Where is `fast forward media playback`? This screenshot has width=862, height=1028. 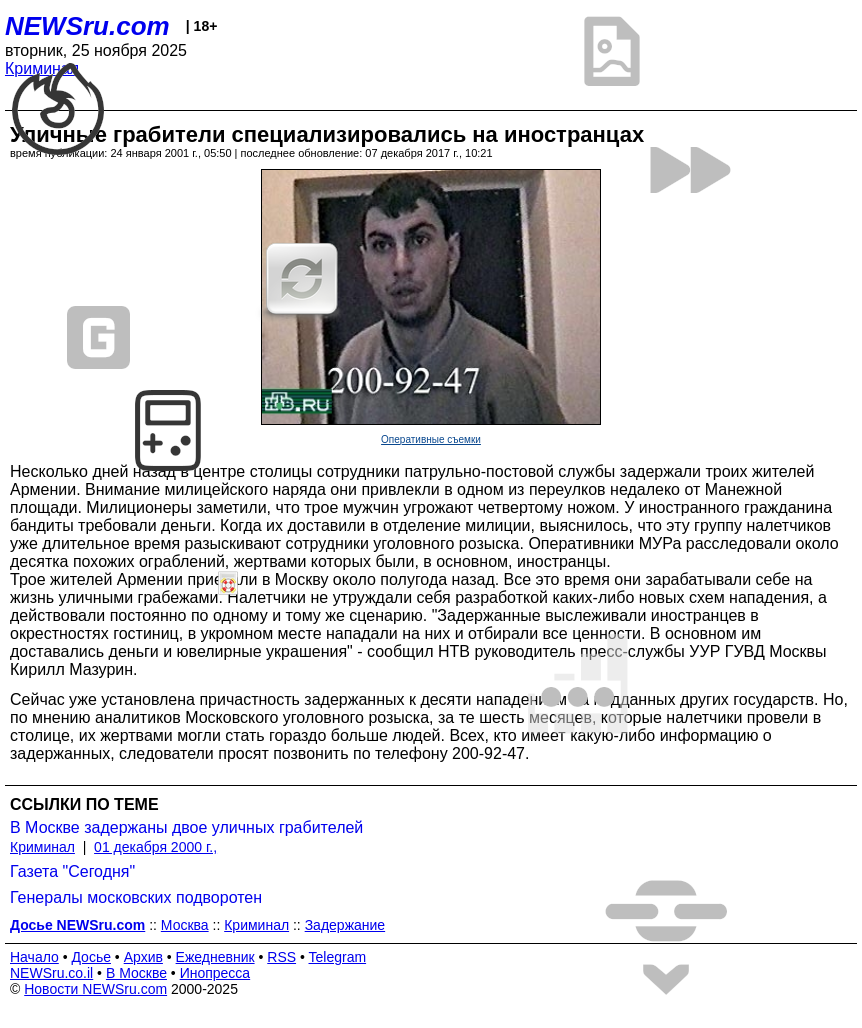
fast forward media playback is located at coordinates (691, 170).